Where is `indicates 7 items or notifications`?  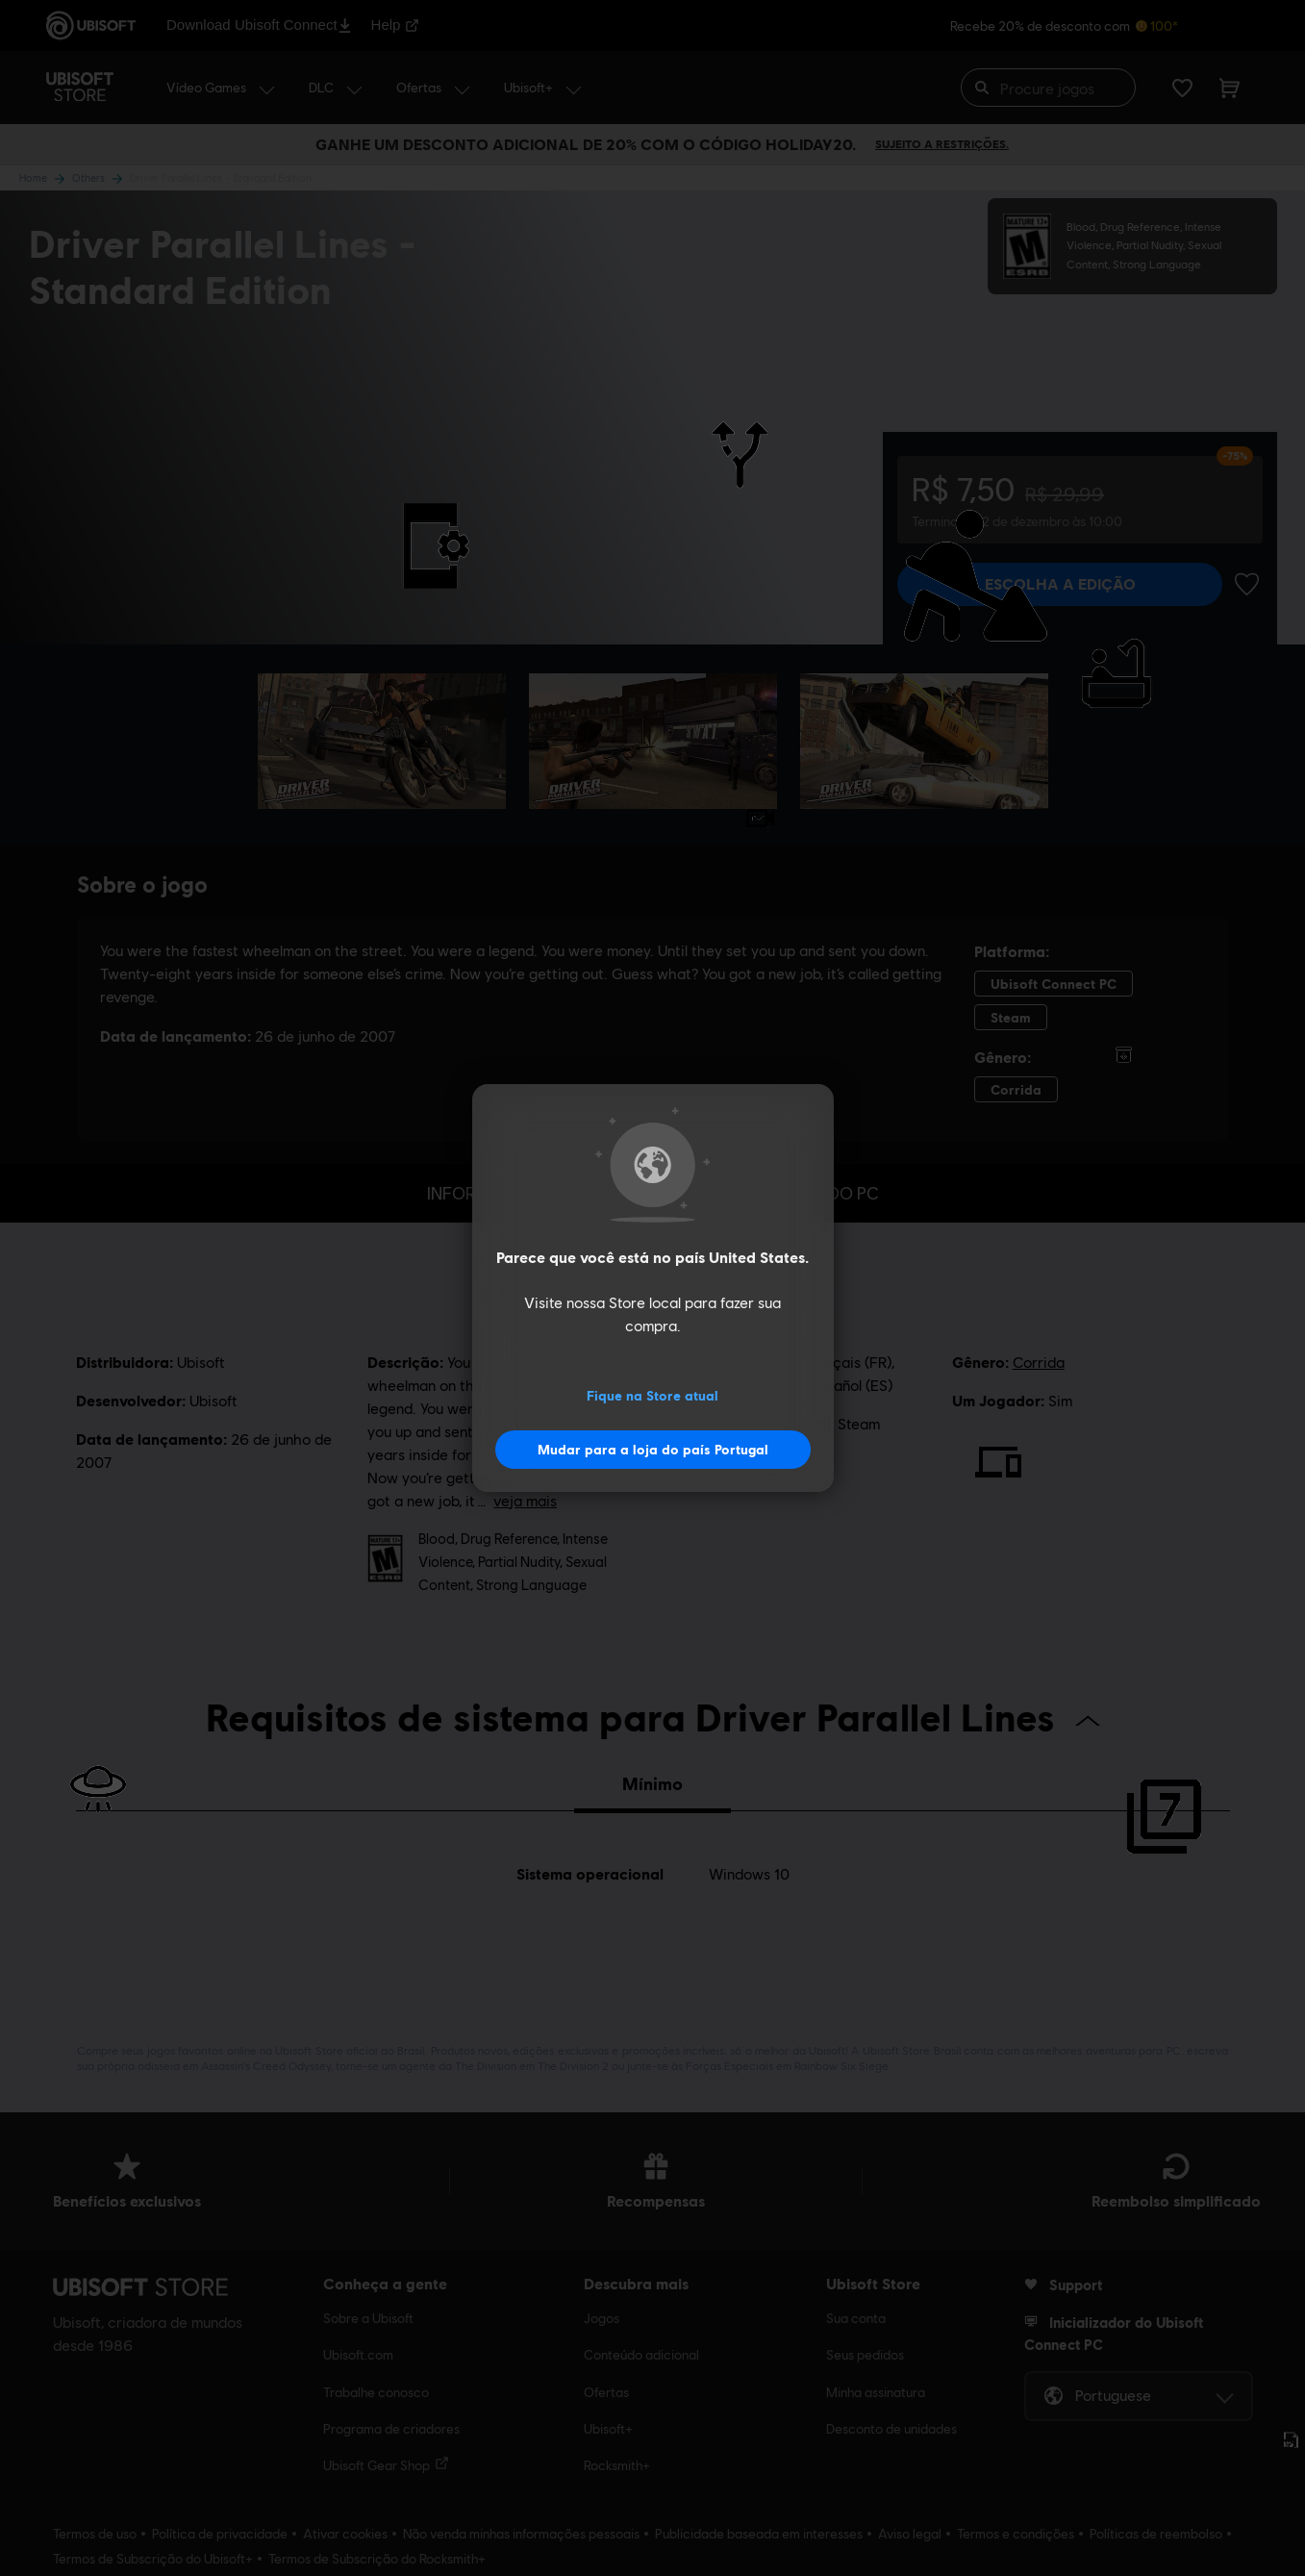
indicates 7 items or notifications is located at coordinates (1164, 1816).